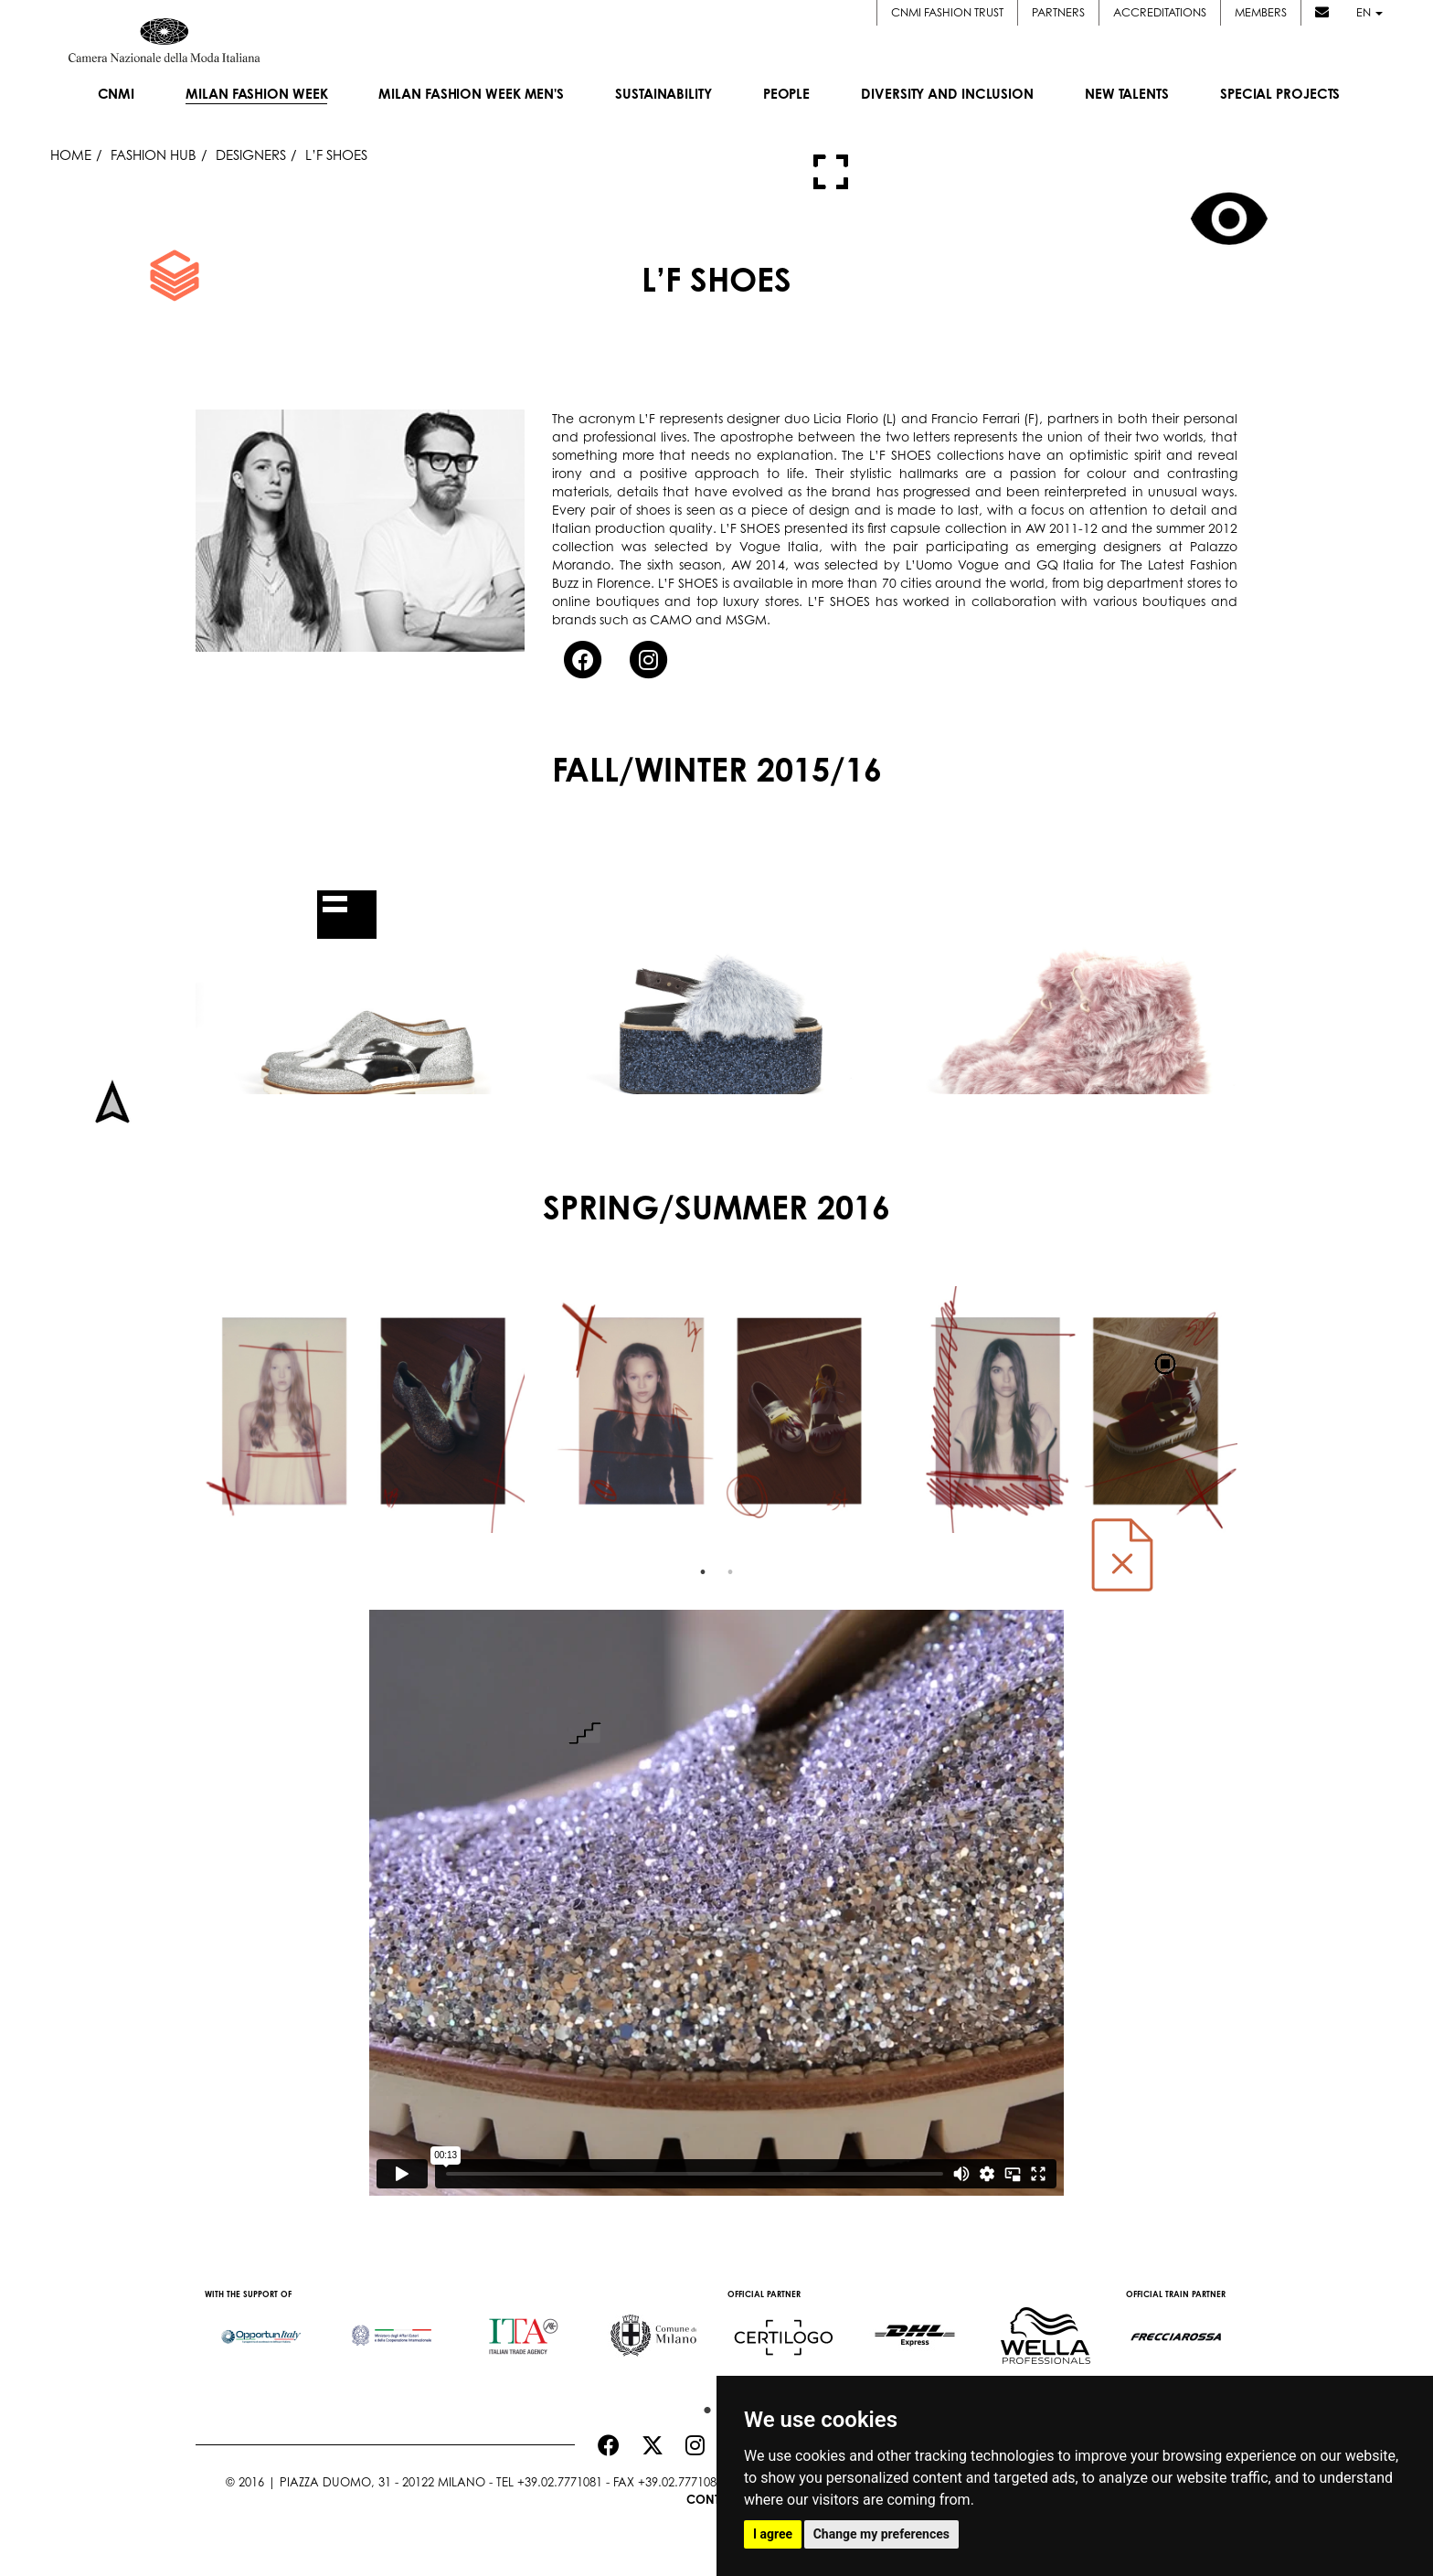 This screenshot has height=2576, width=1433. I want to click on expand to fullscreen mode, so click(831, 172).